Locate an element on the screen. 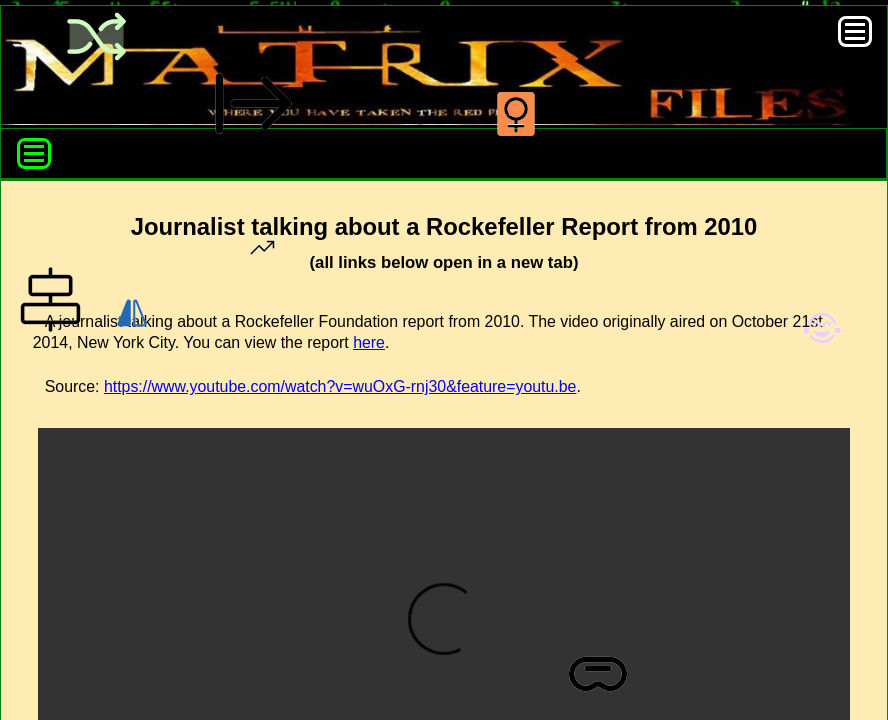 This screenshot has width=888, height=720. flip image horizontally is located at coordinates (132, 314).